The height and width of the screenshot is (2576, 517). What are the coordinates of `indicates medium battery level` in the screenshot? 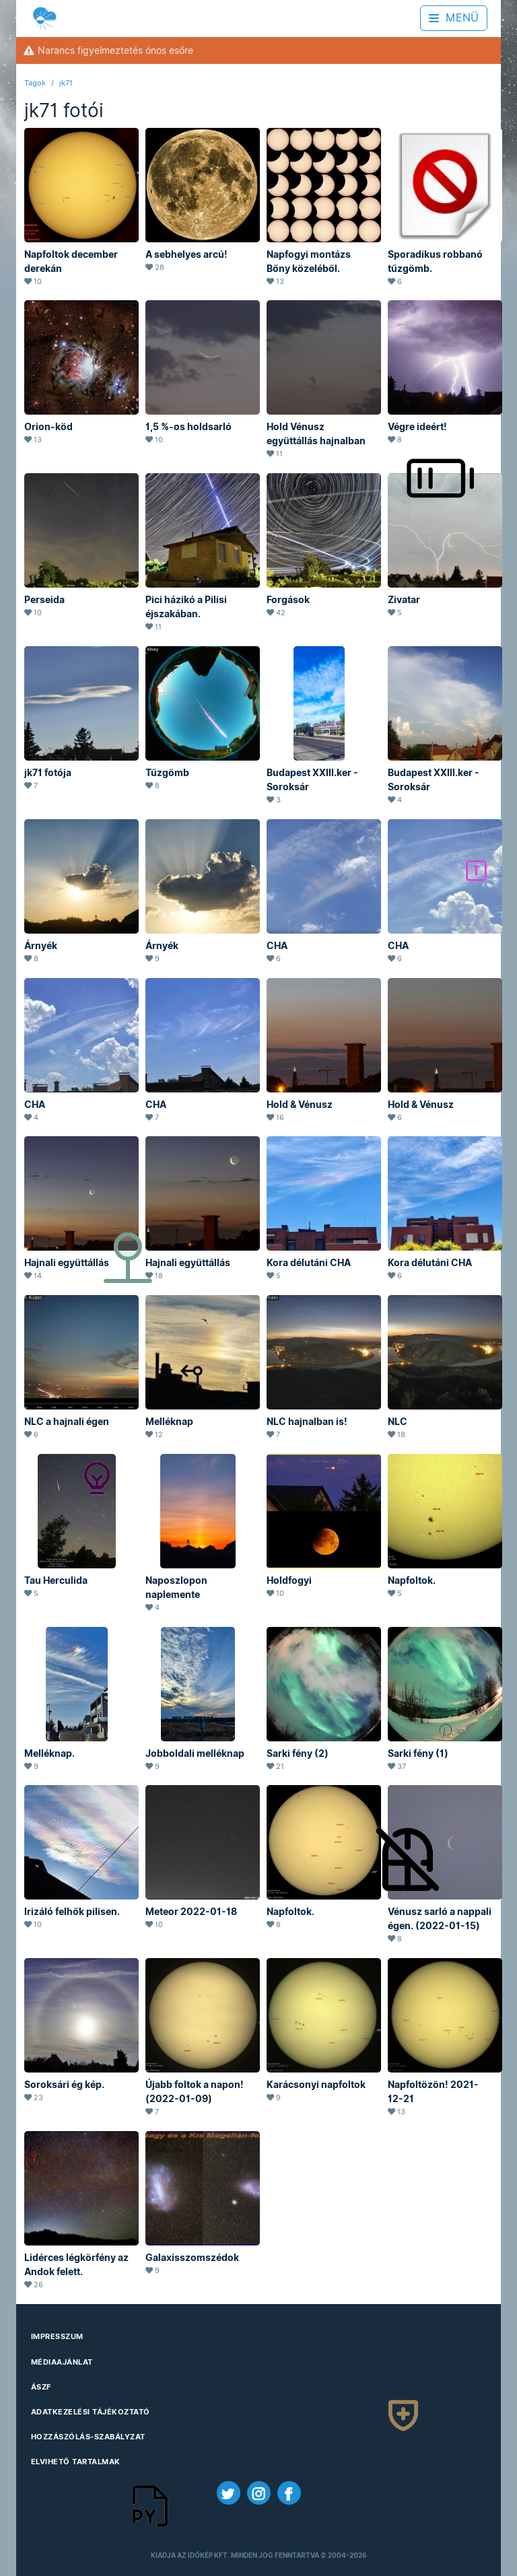 It's located at (439, 478).